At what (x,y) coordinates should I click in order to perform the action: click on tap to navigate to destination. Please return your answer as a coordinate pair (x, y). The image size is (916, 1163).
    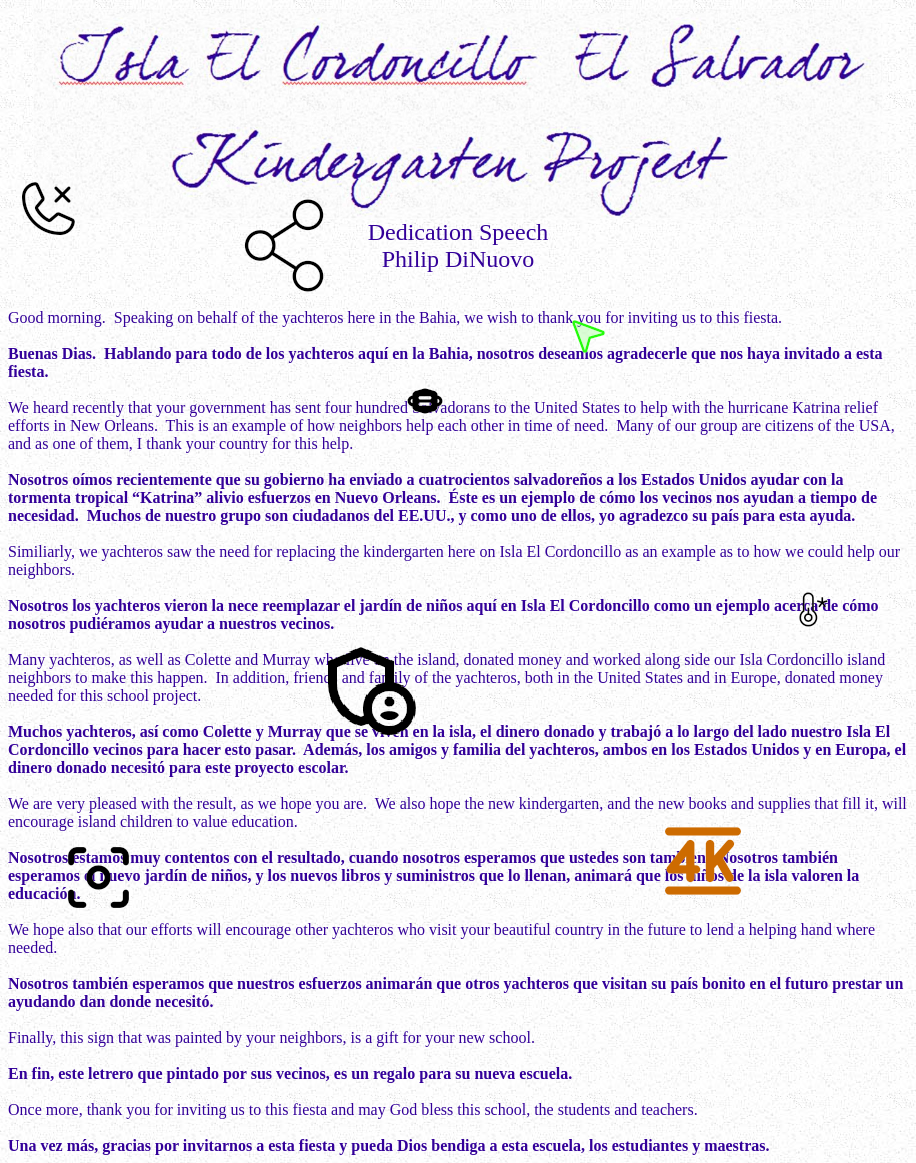
    Looking at the image, I should click on (586, 334).